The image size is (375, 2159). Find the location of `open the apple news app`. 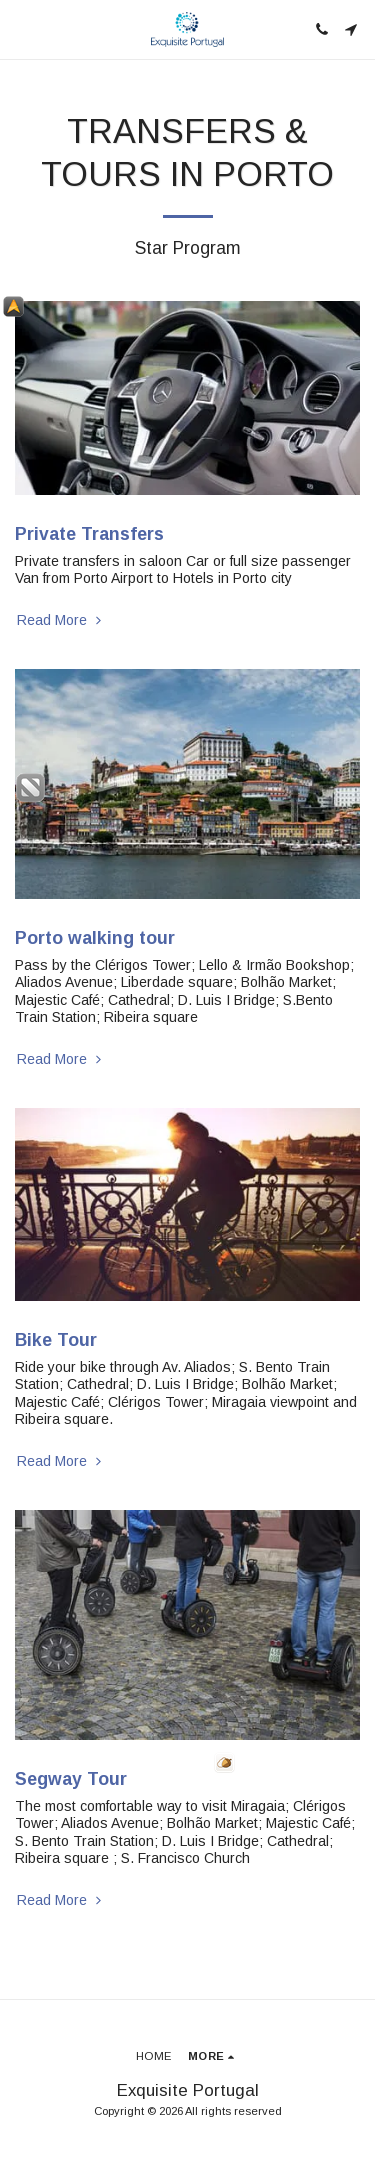

open the apple news app is located at coordinates (30, 787).